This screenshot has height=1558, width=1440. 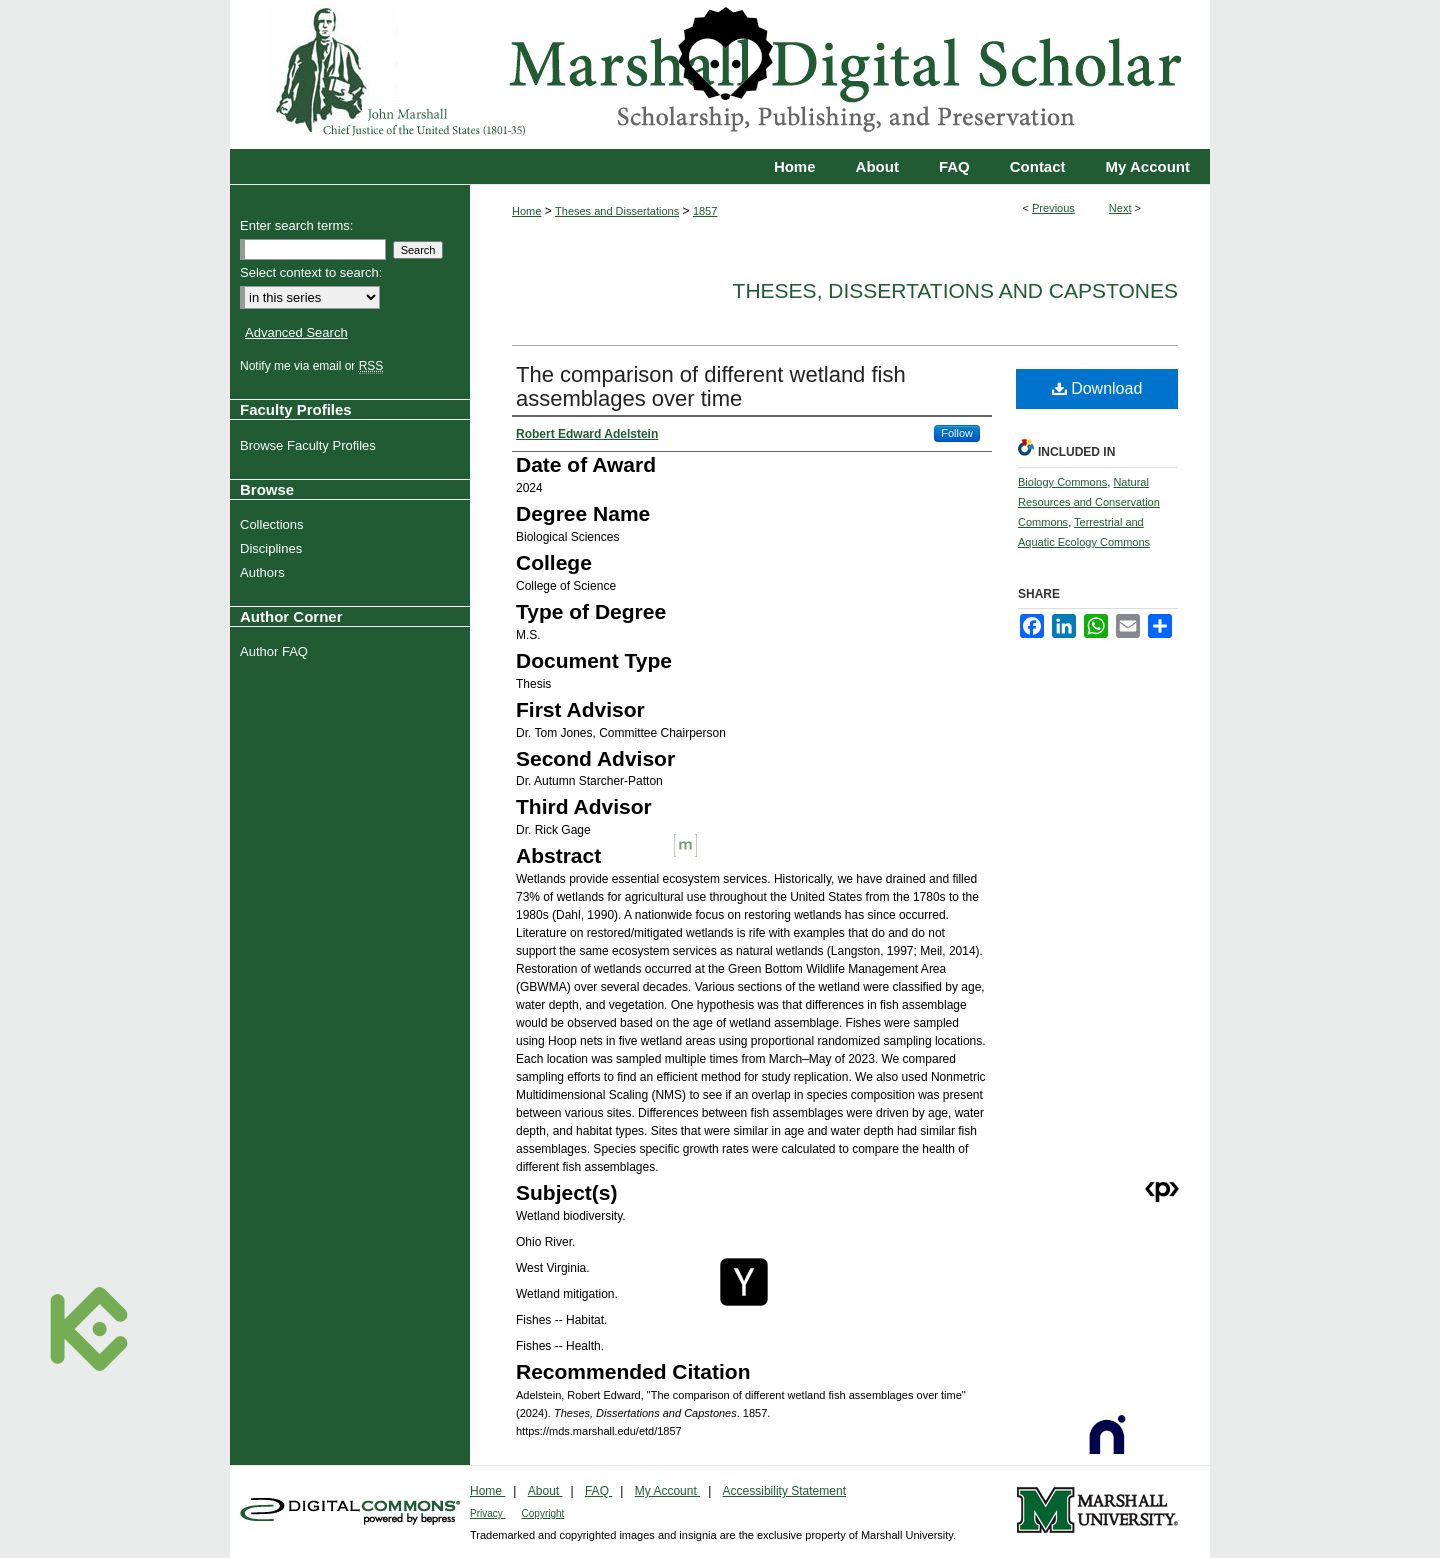 What do you see at coordinates (685, 845) in the screenshot?
I see `open matrix messaging app` at bounding box center [685, 845].